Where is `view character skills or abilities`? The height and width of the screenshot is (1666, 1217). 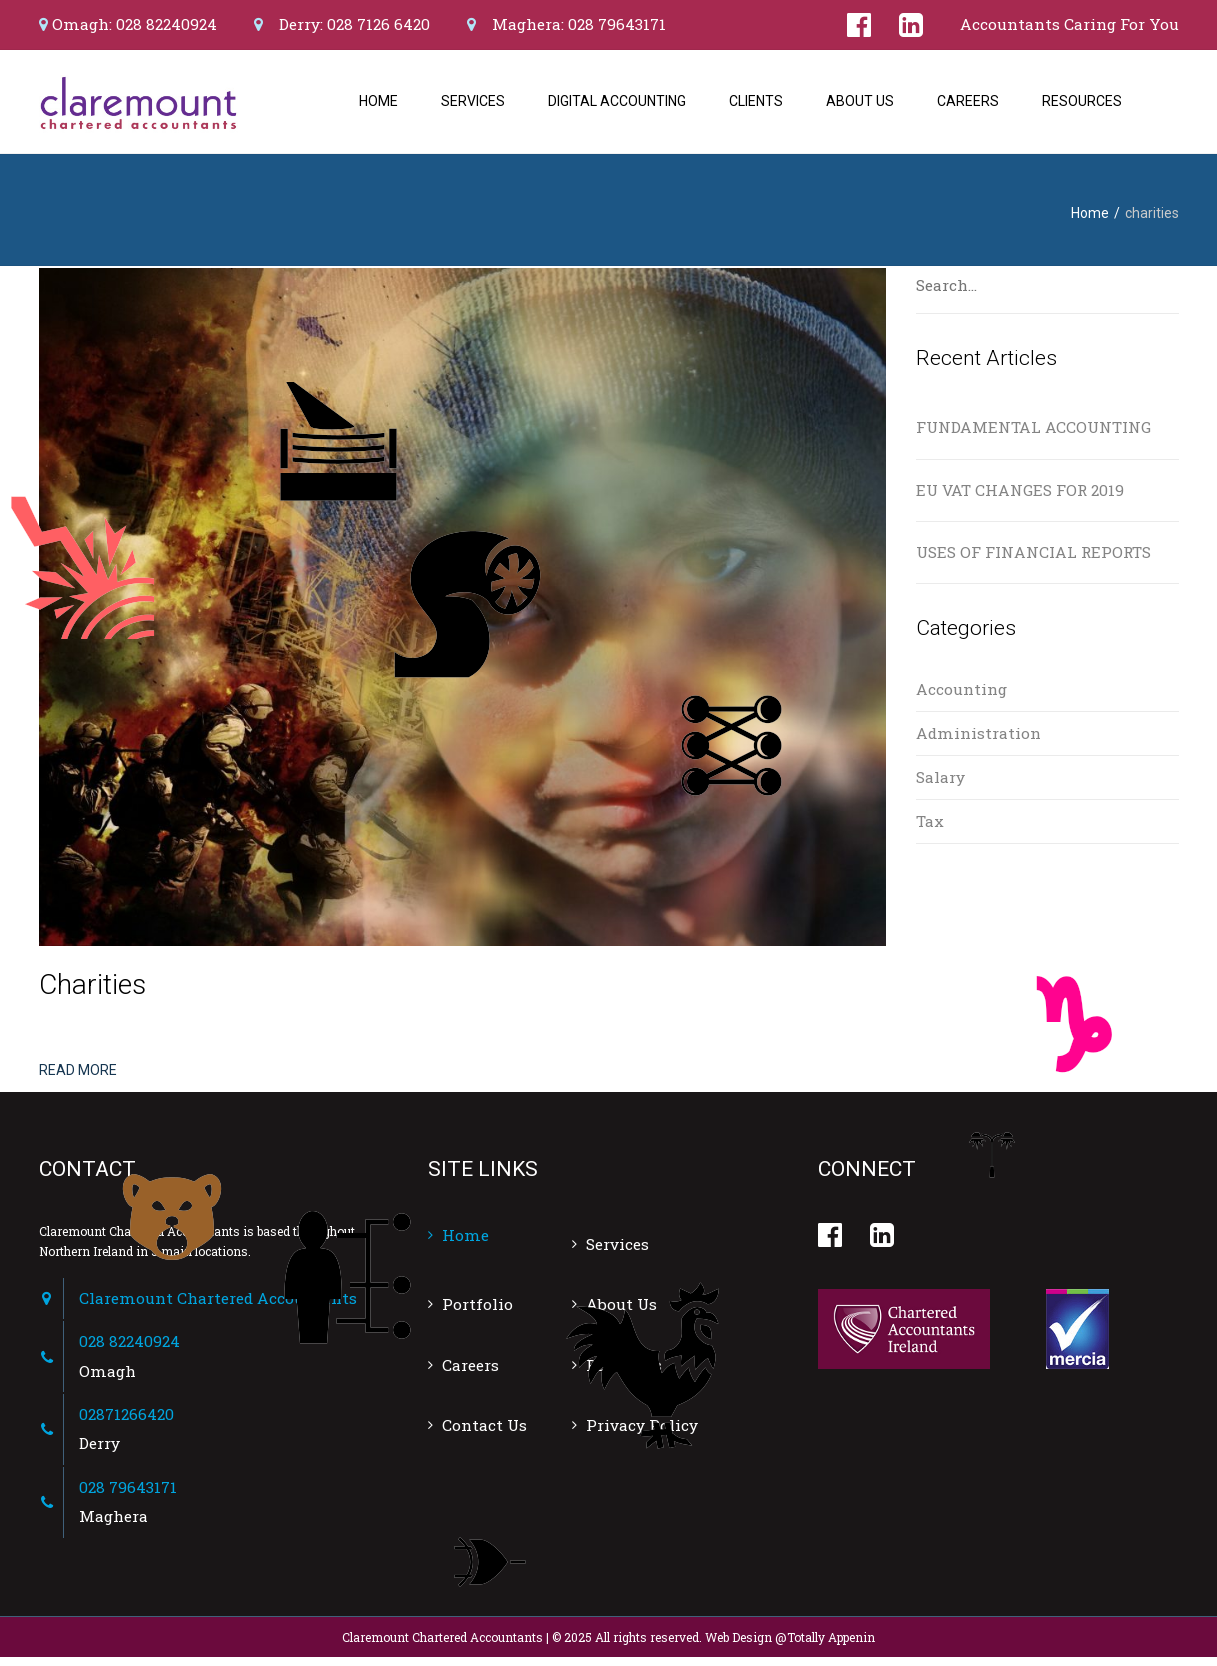 view character skills or abilities is located at coordinates (350, 1276).